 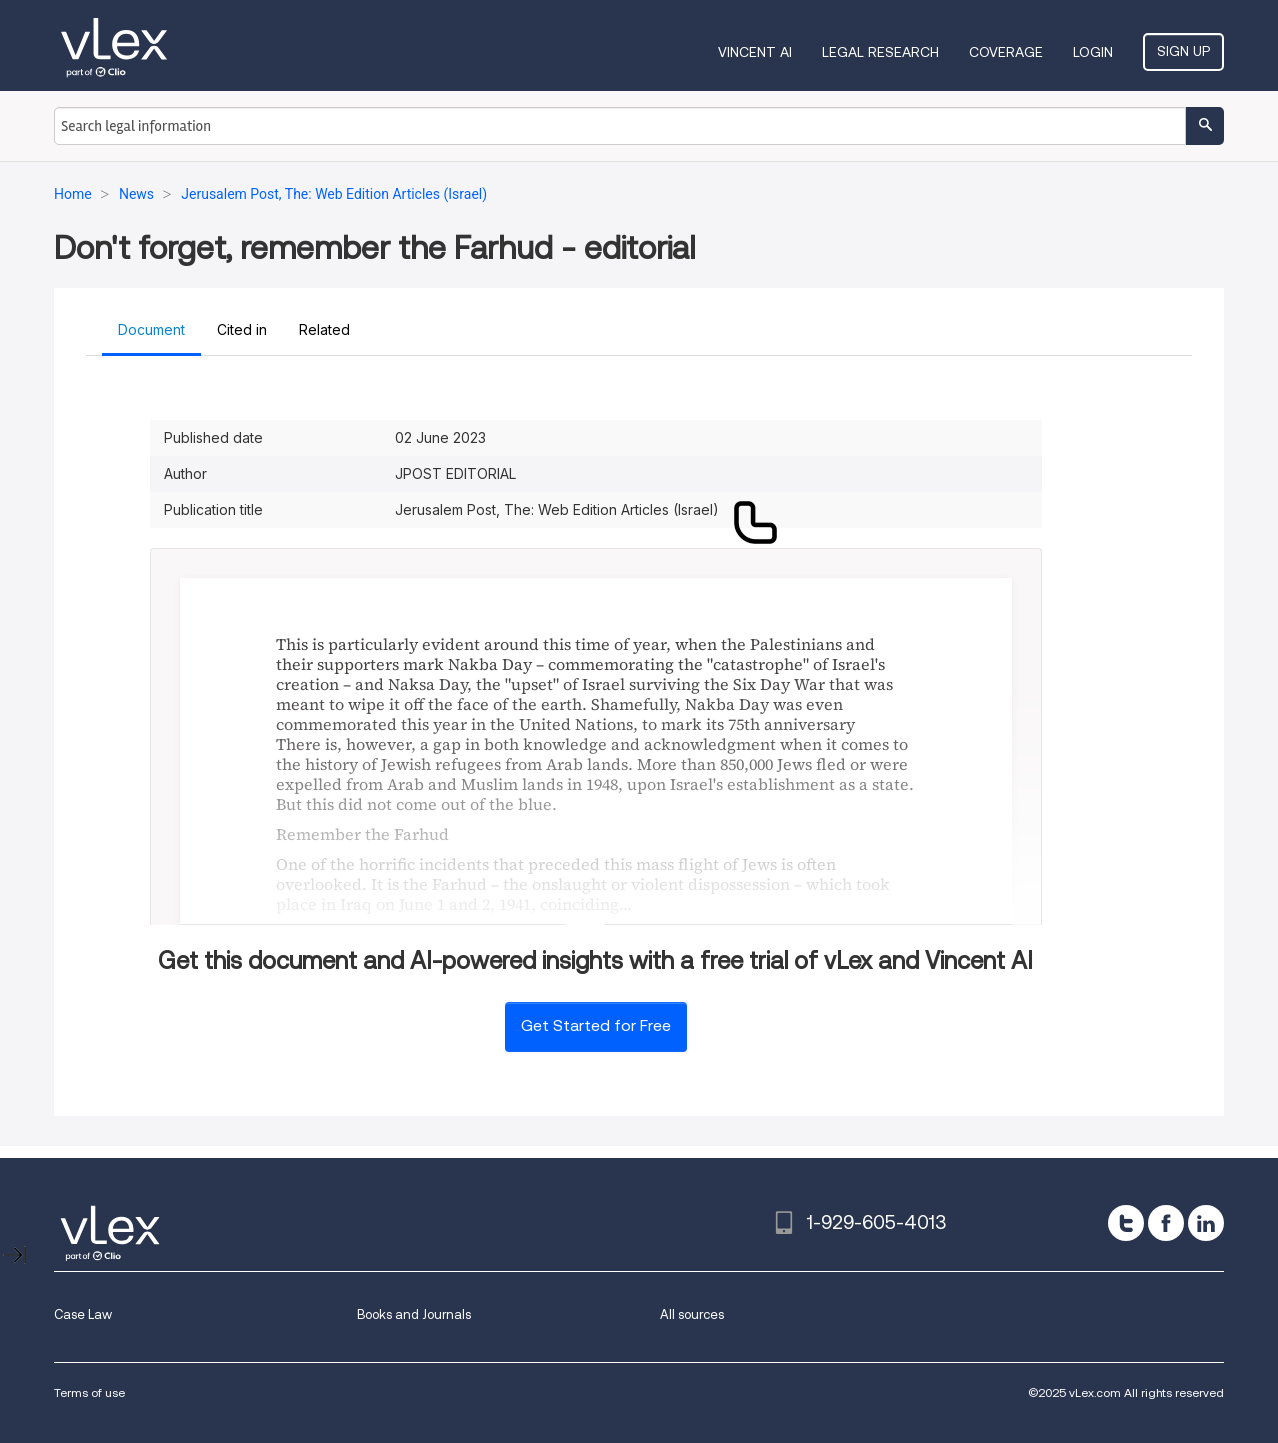 I want to click on join or merge elements with rounded corners, so click(x=755, y=522).